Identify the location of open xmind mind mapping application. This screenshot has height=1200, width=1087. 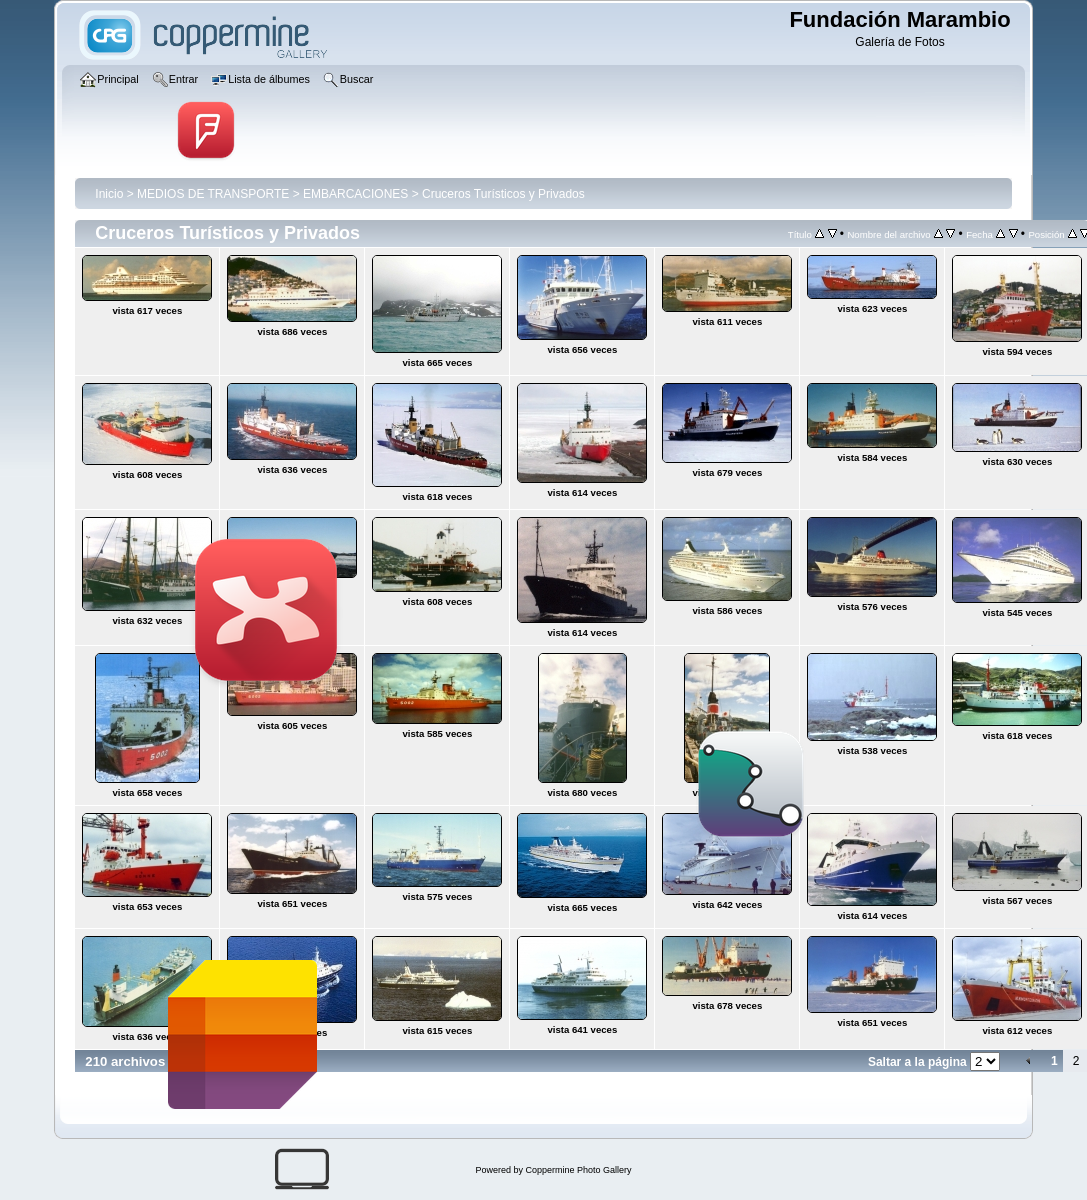
(266, 610).